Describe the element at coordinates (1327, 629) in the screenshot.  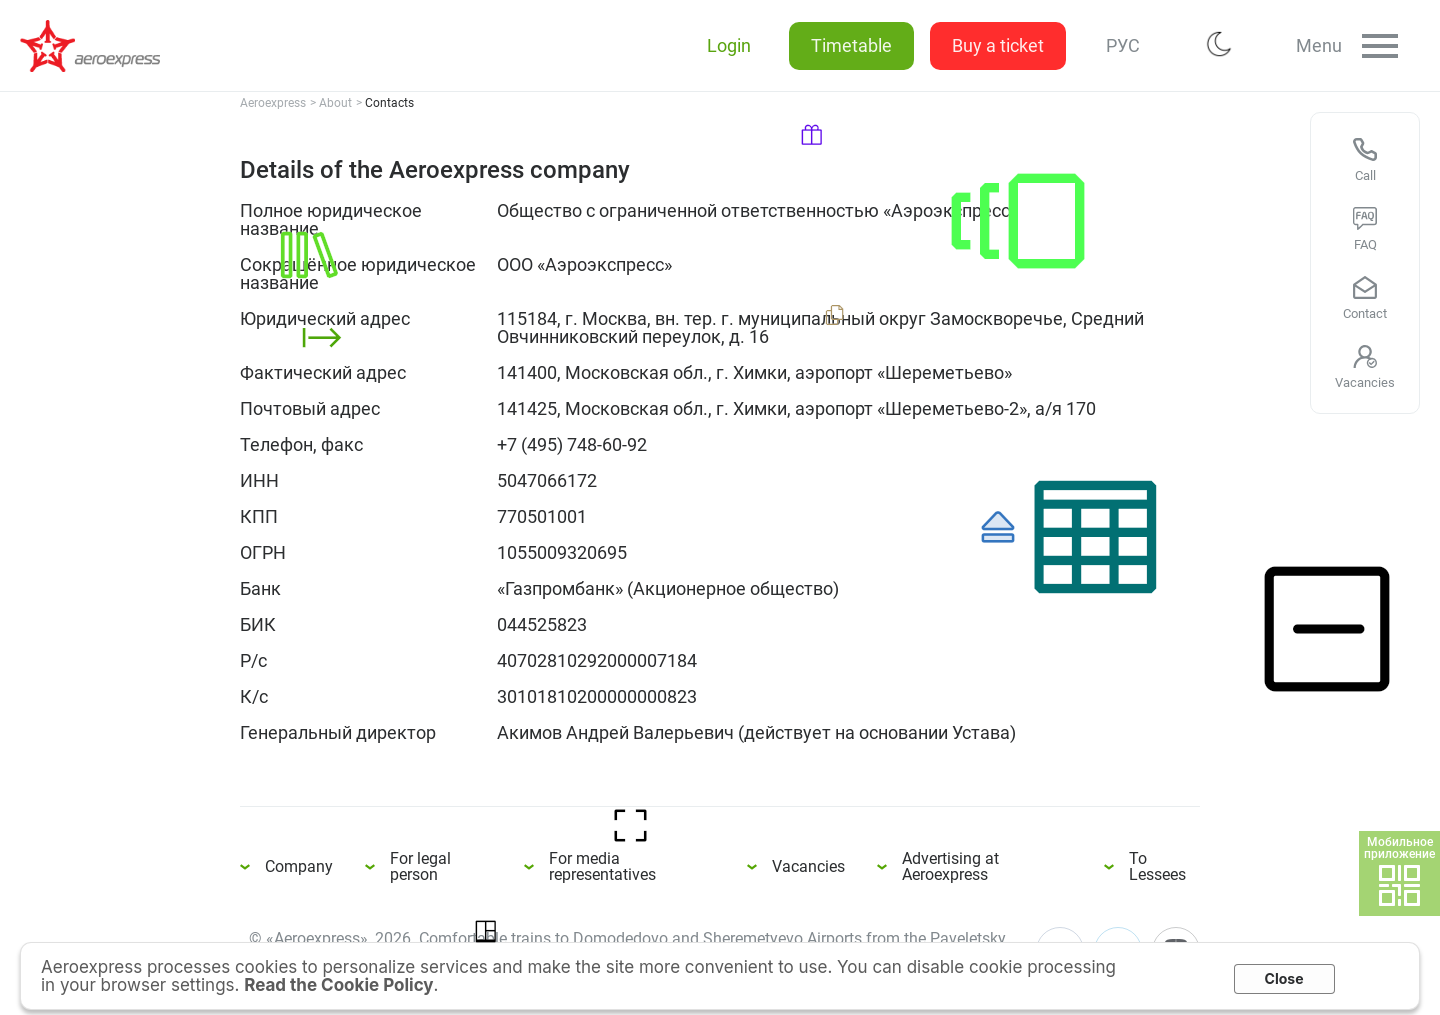
I see `remove item from diff comparison` at that location.